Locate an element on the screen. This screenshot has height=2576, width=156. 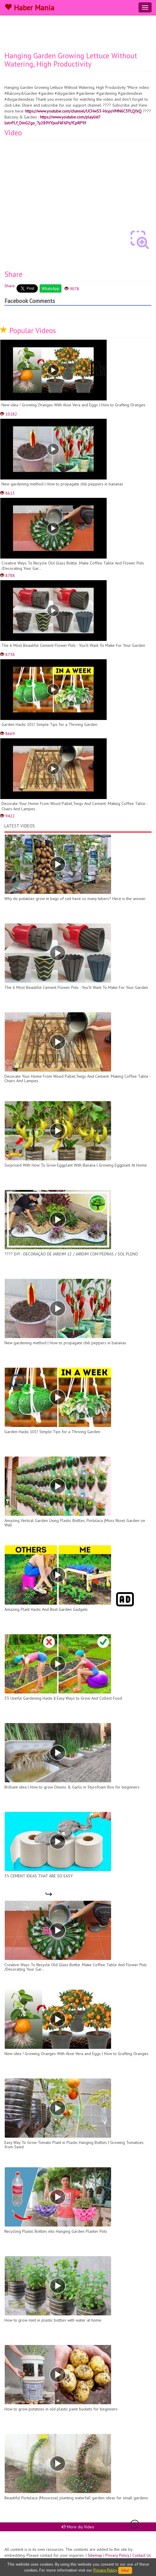
indent selected text or code is located at coordinates (49, 1894).